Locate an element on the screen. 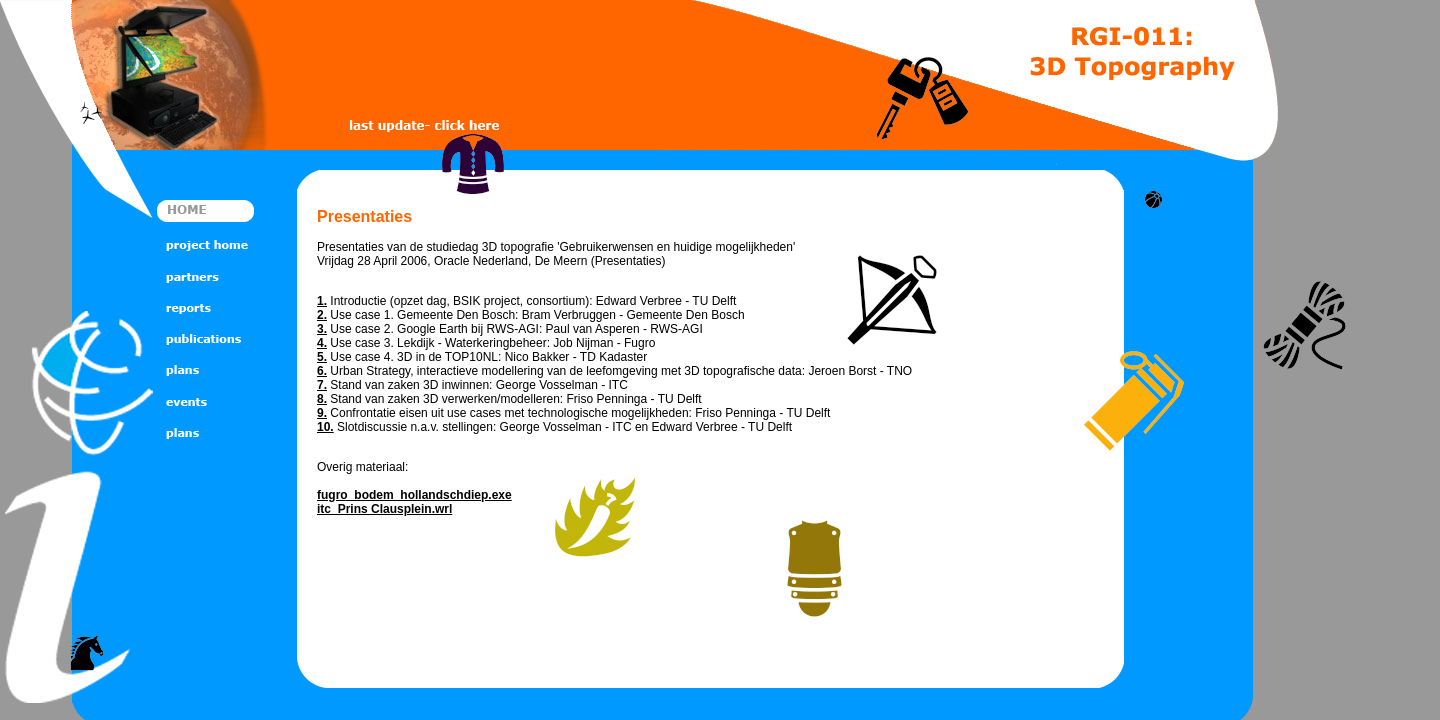  select the knight piece in a chess game is located at coordinates (88, 653).